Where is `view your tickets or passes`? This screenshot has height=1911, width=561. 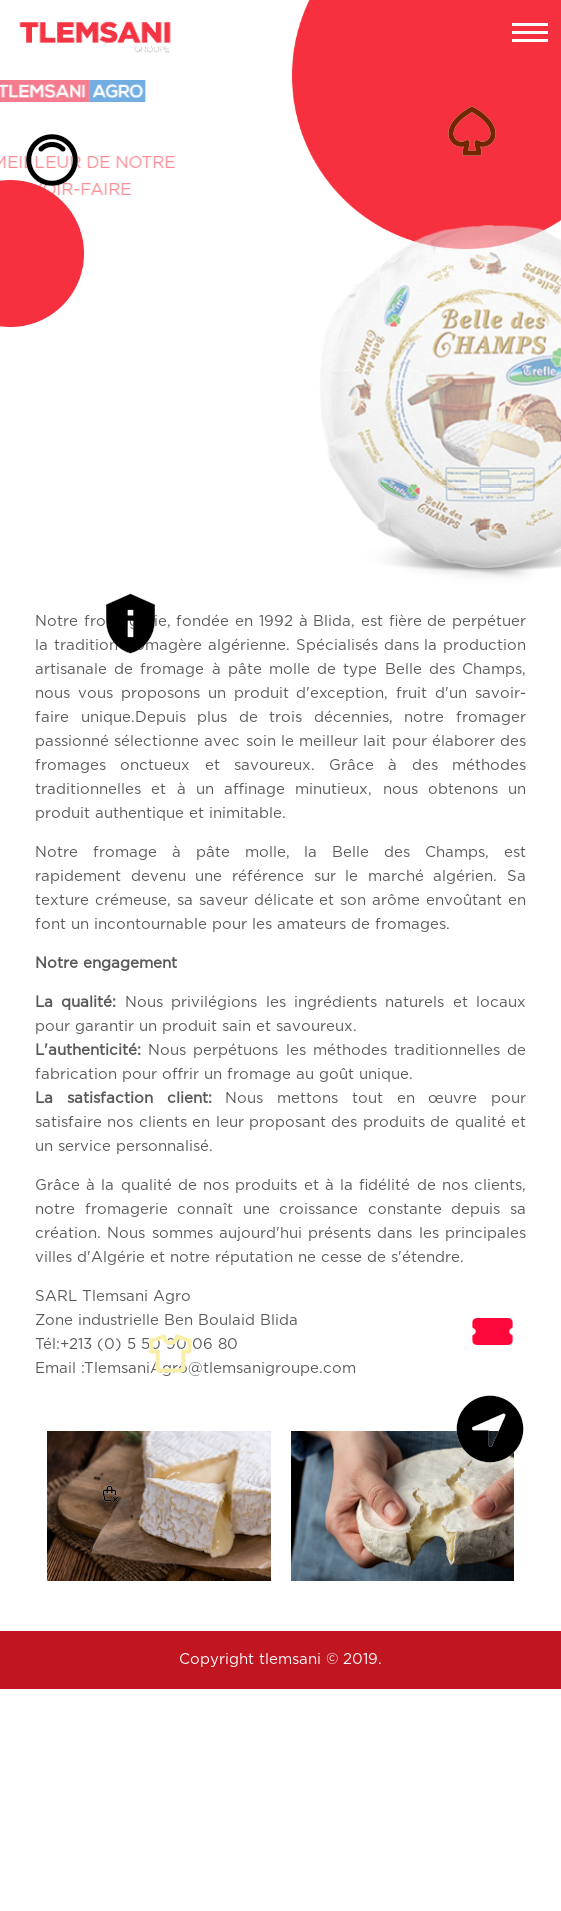 view your tickets or passes is located at coordinates (492, 1331).